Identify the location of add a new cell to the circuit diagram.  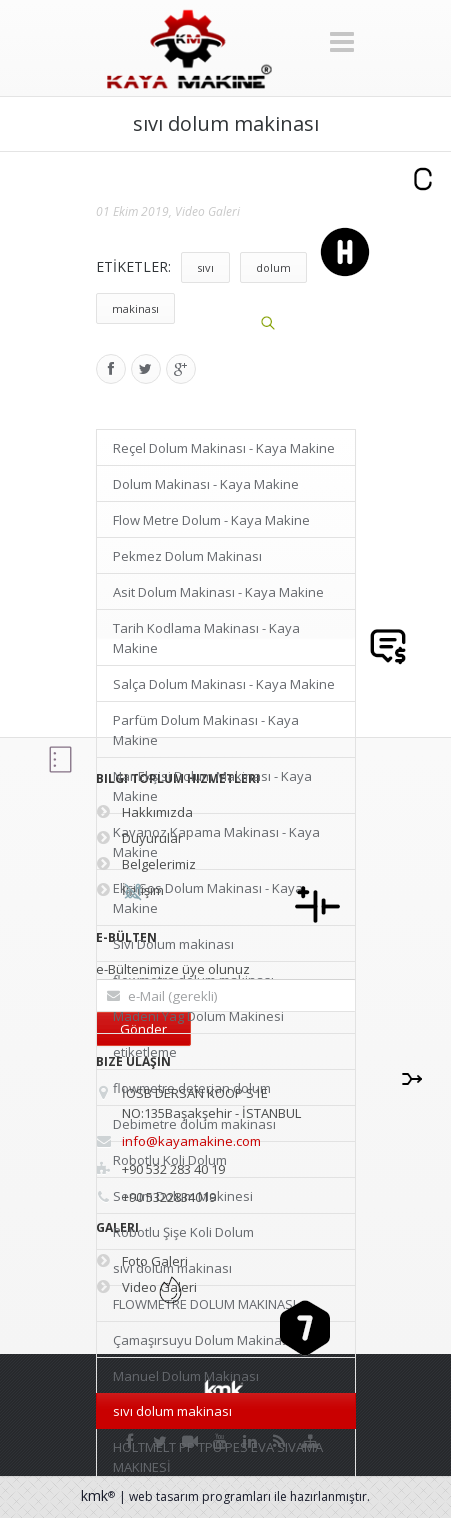
(317, 906).